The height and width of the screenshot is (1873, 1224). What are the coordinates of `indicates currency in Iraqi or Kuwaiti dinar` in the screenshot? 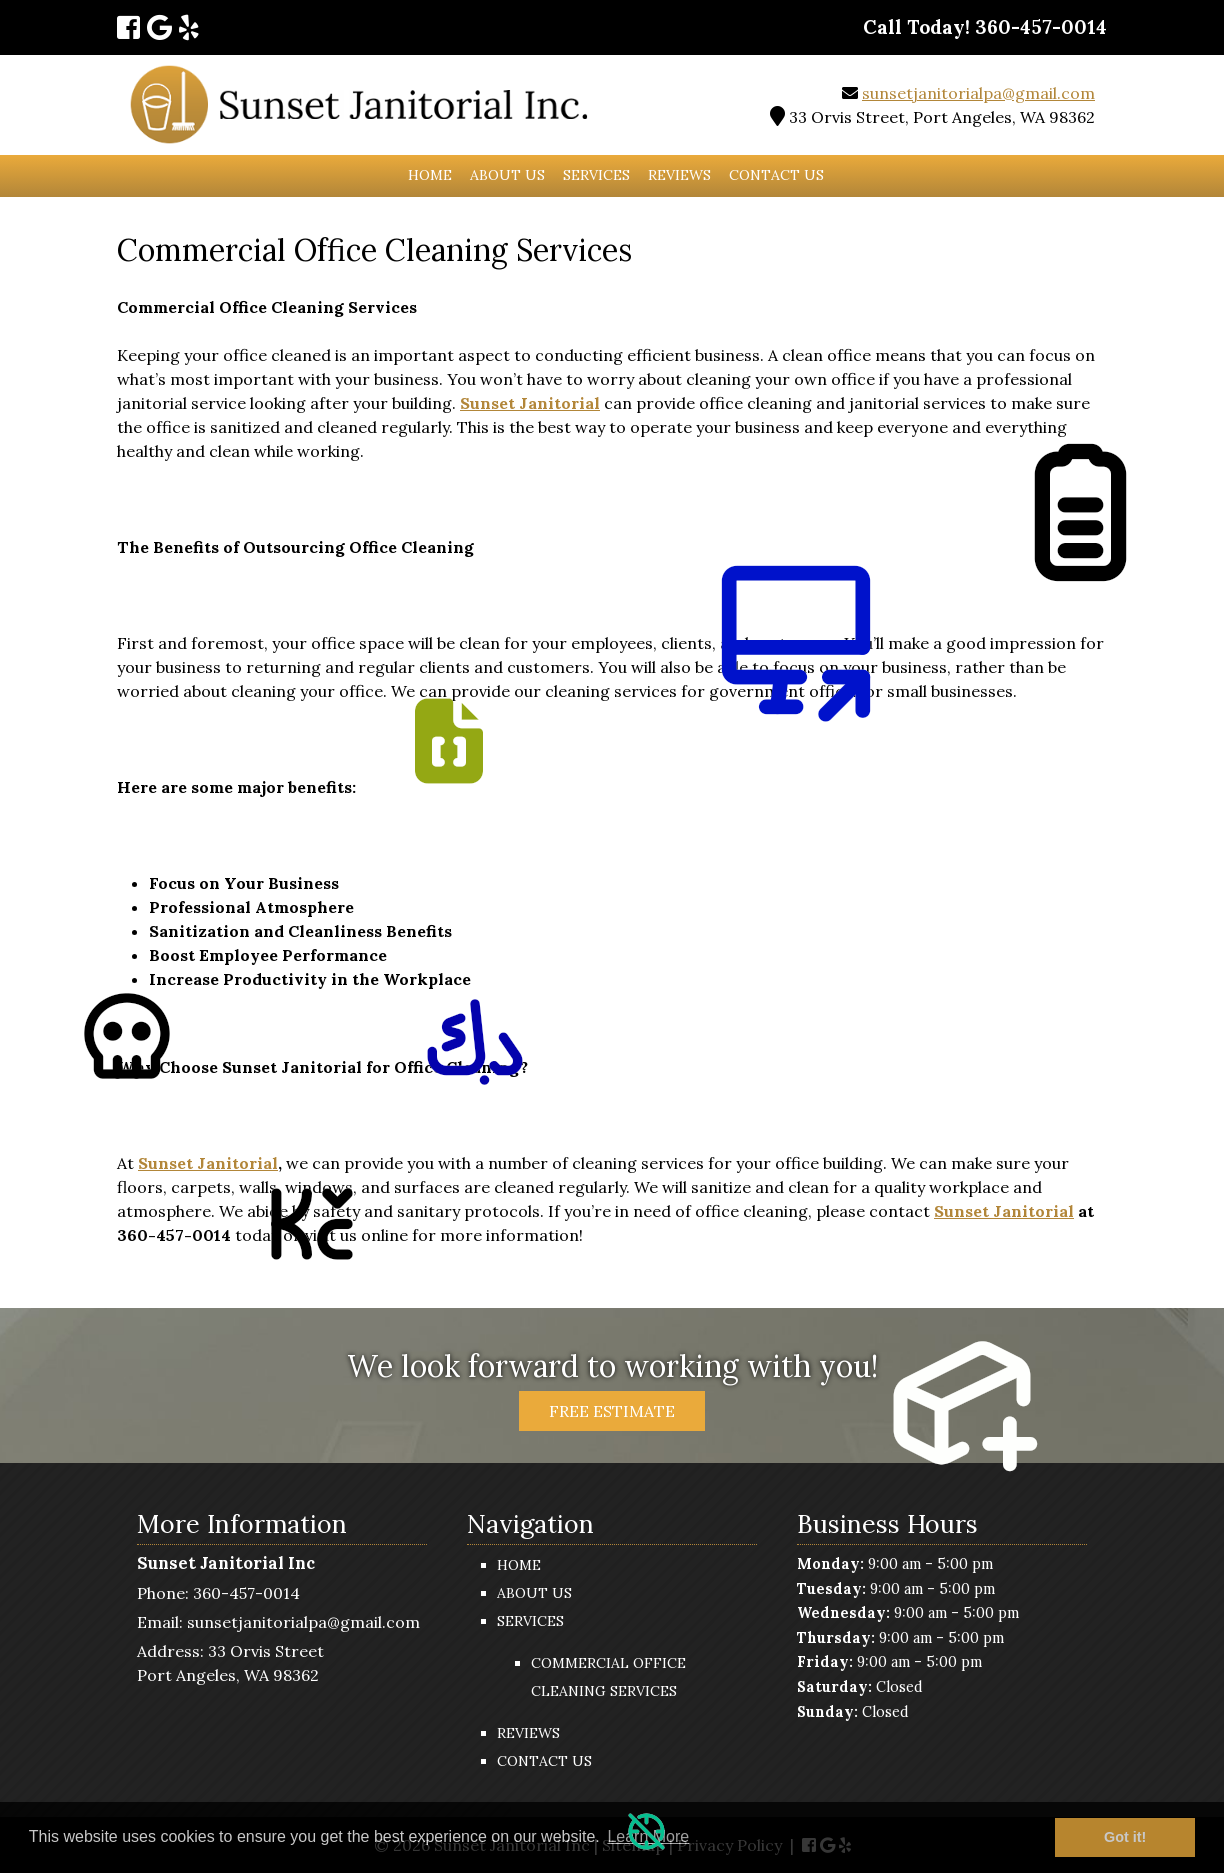 It's located at (475, 1042).